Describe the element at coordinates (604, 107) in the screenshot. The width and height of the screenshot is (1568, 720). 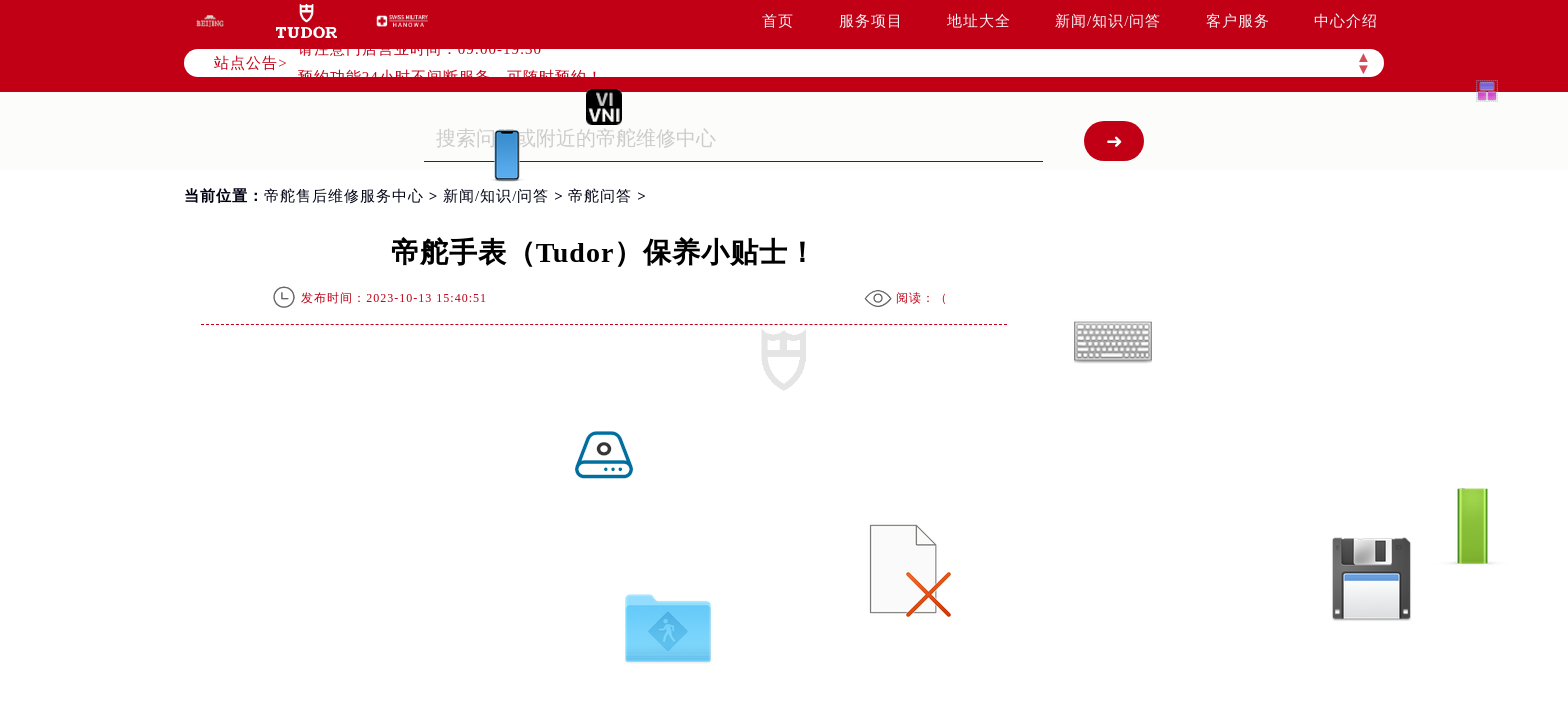
I see `switch to vietnamese keyboard input (vni encoding)` at that location.